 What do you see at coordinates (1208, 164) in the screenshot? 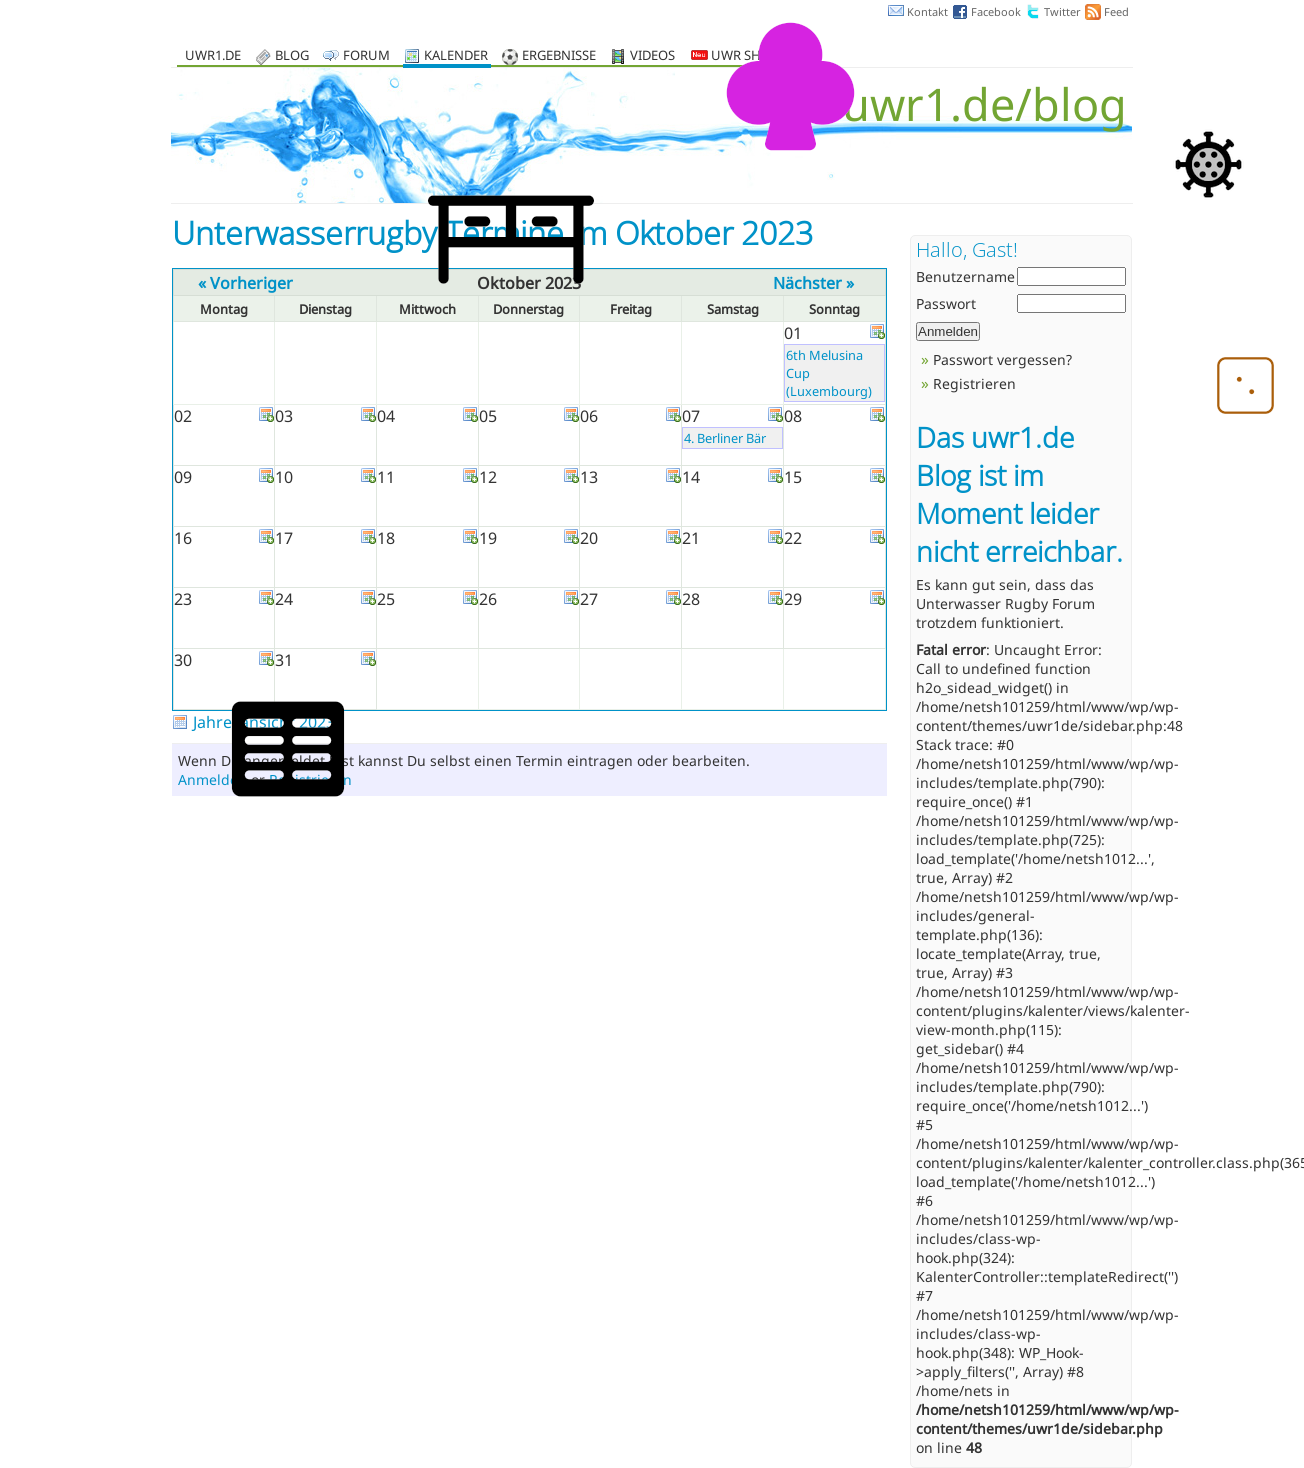
I see `indicates covid-19 or coronavirus-related content` at bounding box center [1208, 164].